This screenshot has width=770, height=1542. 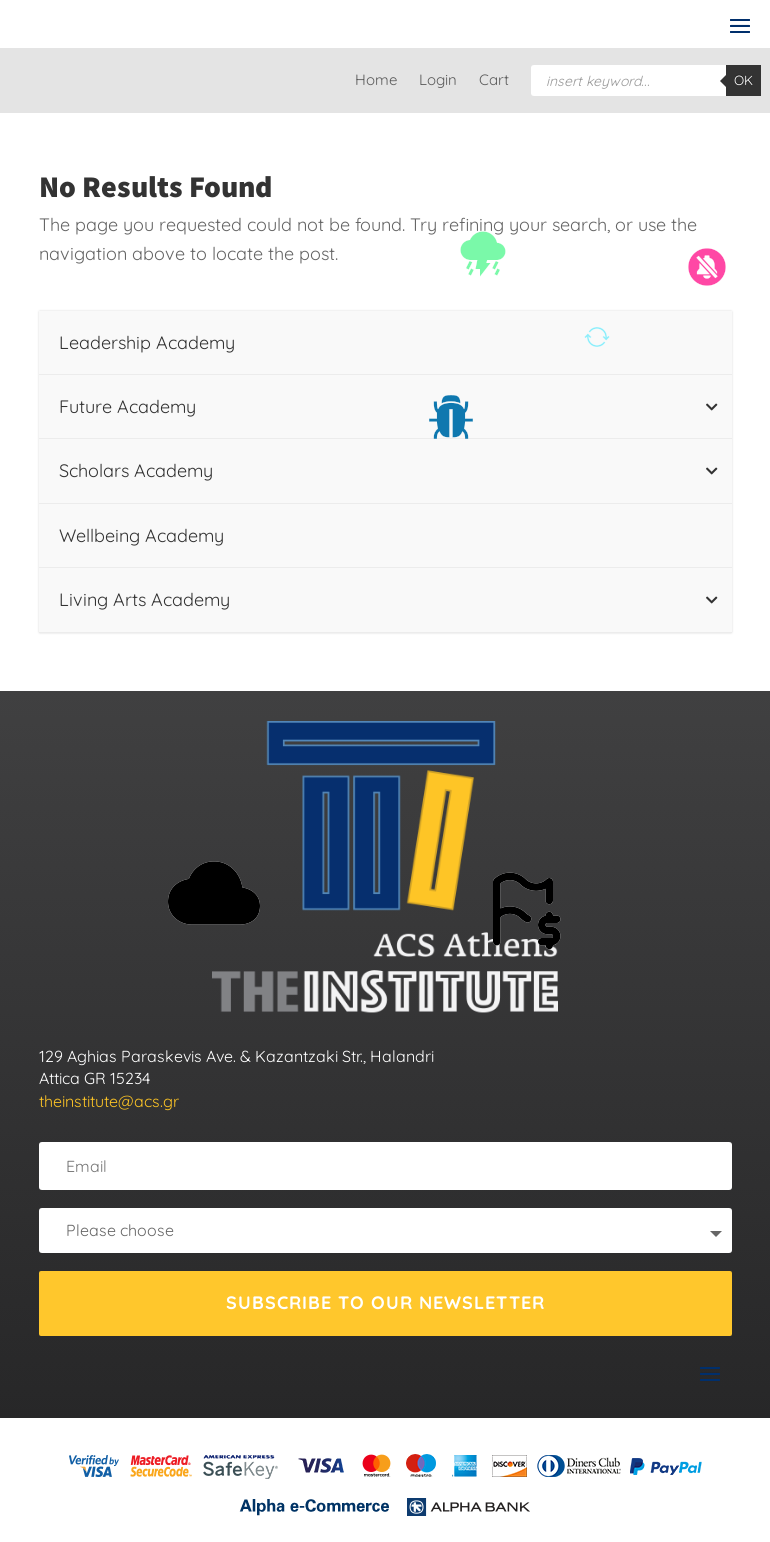 I want to click on report a bug or issue, so click(x=451, y=417).